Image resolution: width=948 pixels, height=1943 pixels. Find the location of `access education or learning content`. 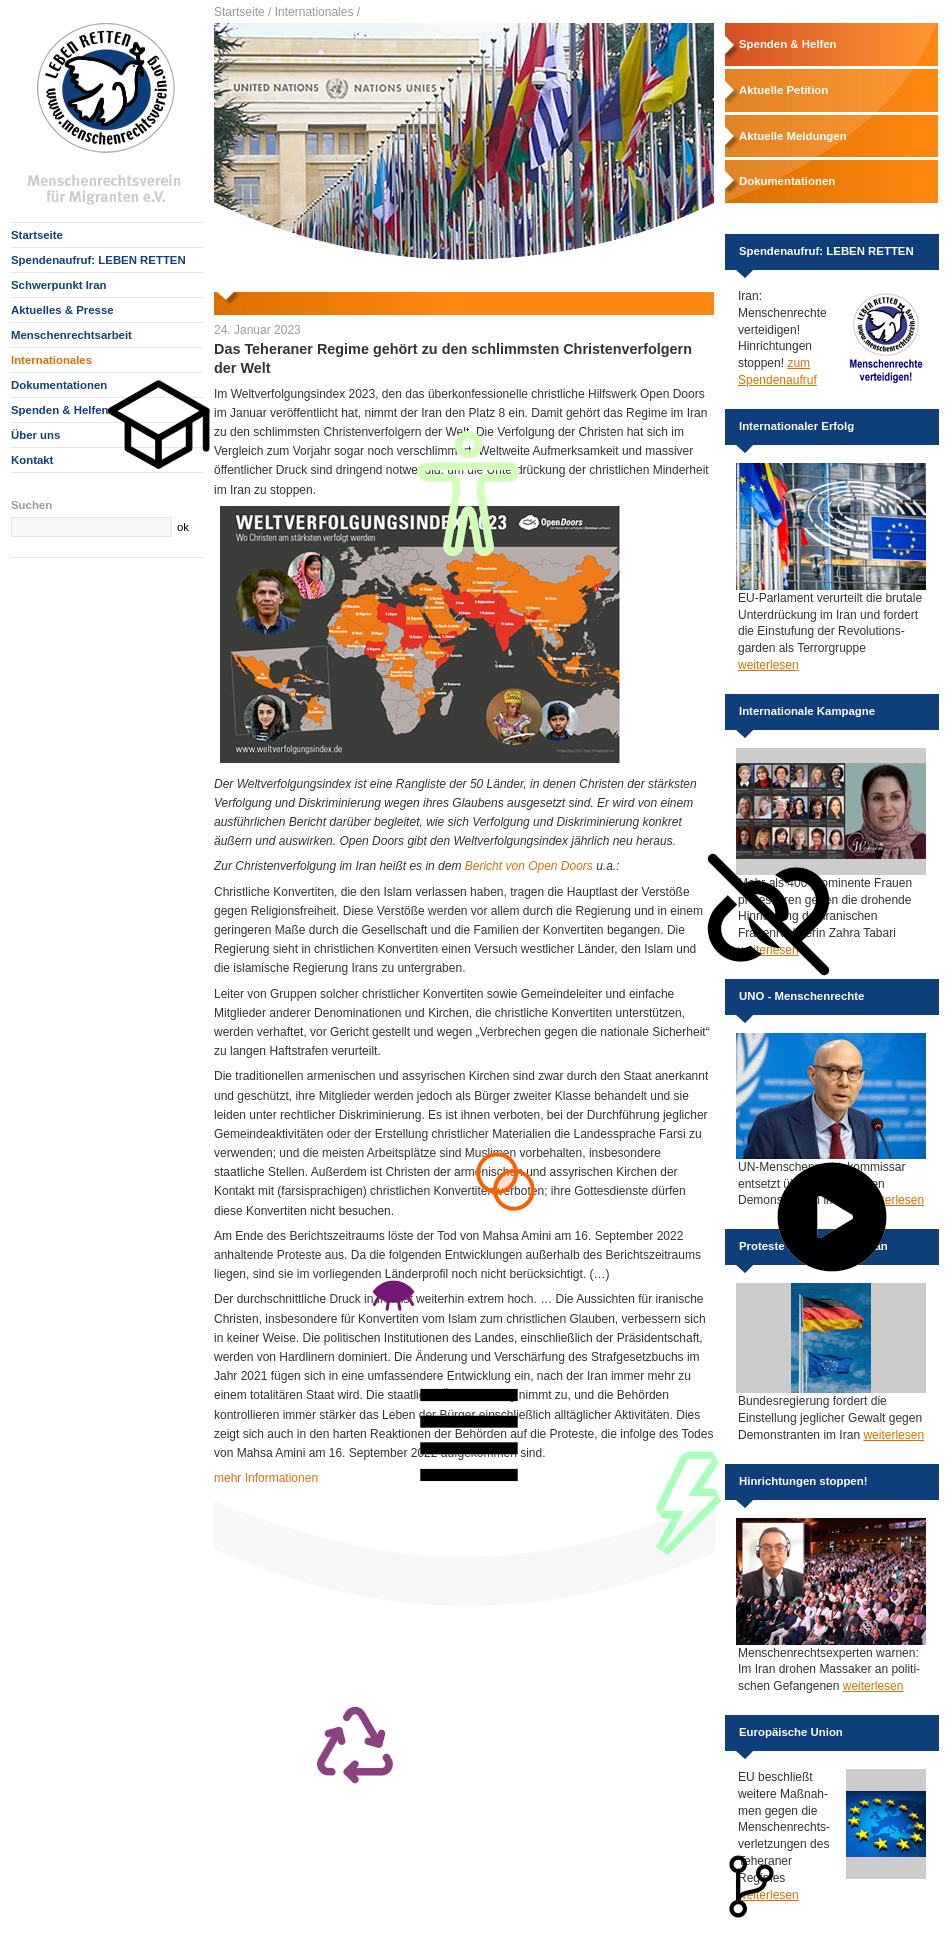

access education or learning content is located at coordinates (158, 424).